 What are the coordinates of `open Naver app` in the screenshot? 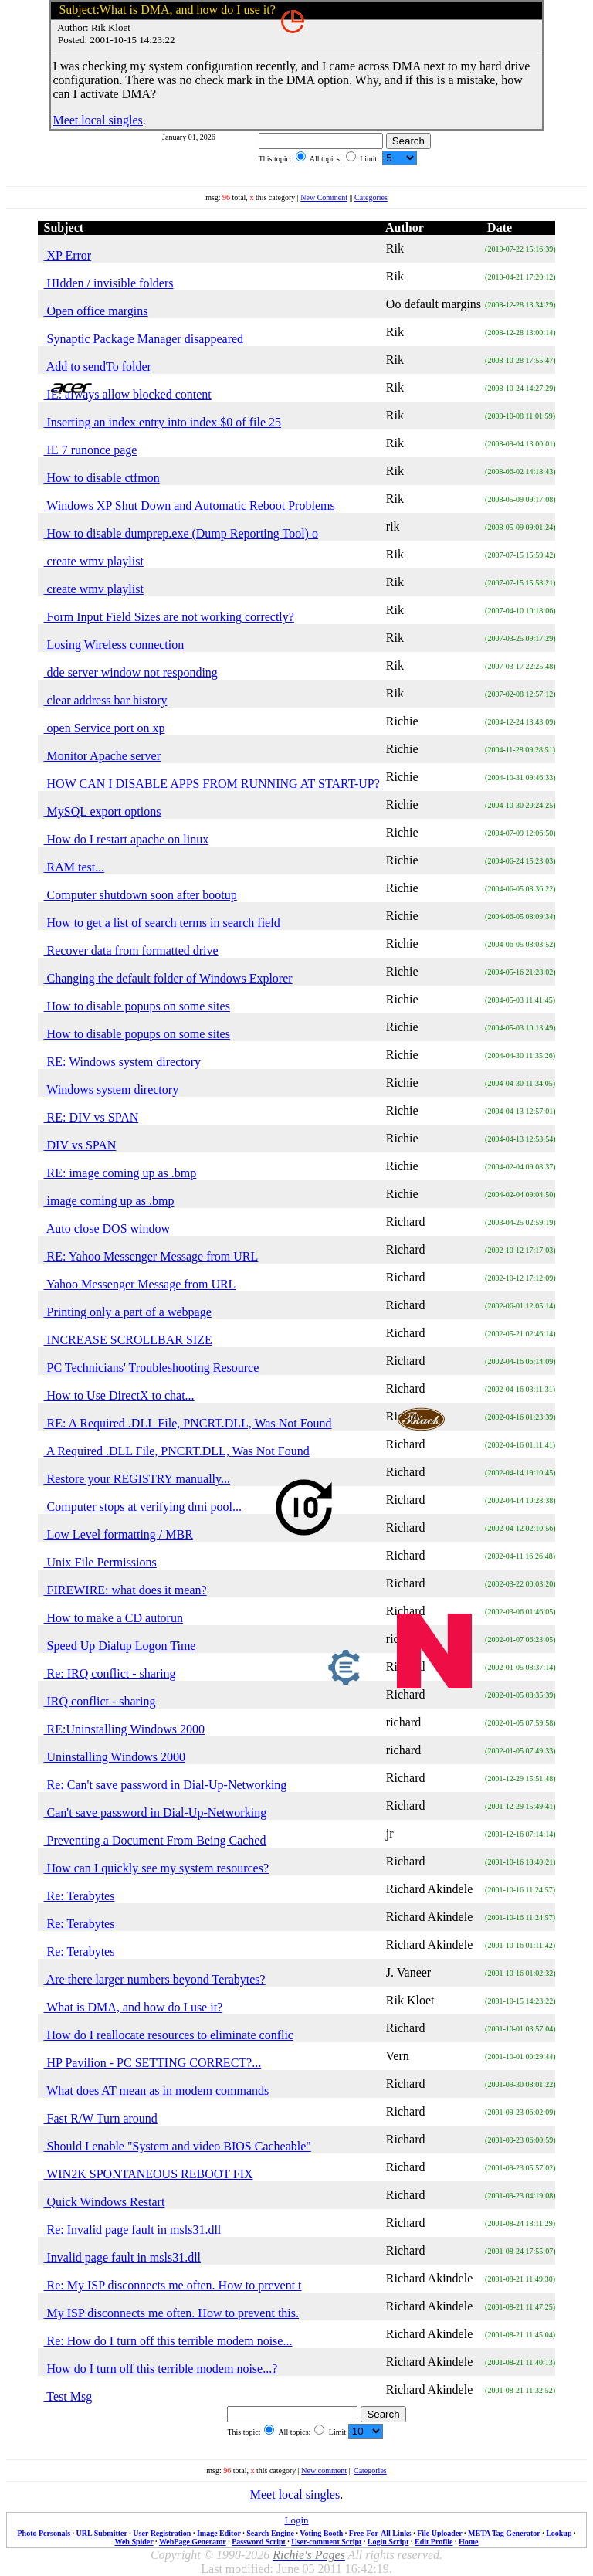 It's located at (434, 1651).